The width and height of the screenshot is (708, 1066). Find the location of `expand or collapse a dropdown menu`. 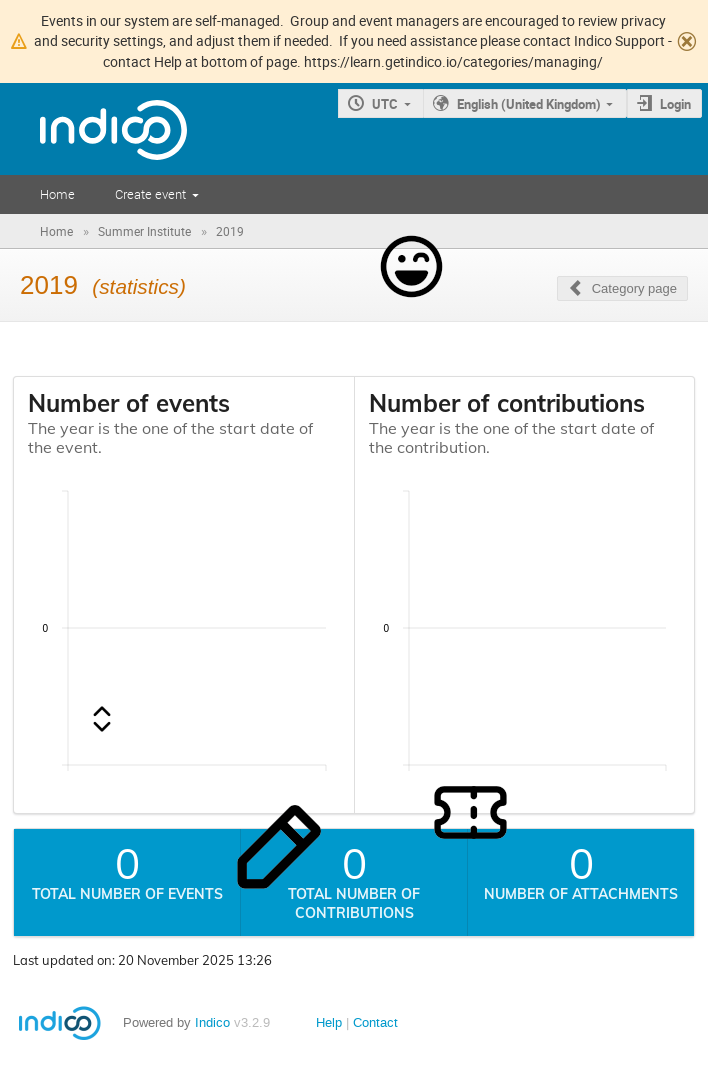

expand or collapse a dropdown menu is located at coordinates (102, 719).